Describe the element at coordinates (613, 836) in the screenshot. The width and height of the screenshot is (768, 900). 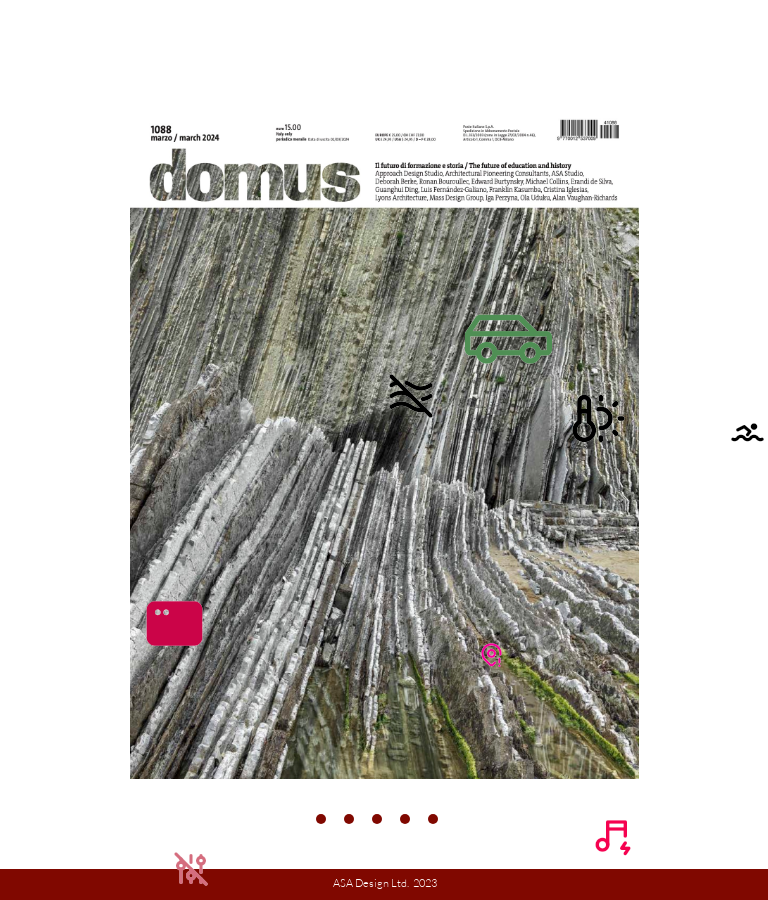
I see `quick download or flash access to music` at that location.